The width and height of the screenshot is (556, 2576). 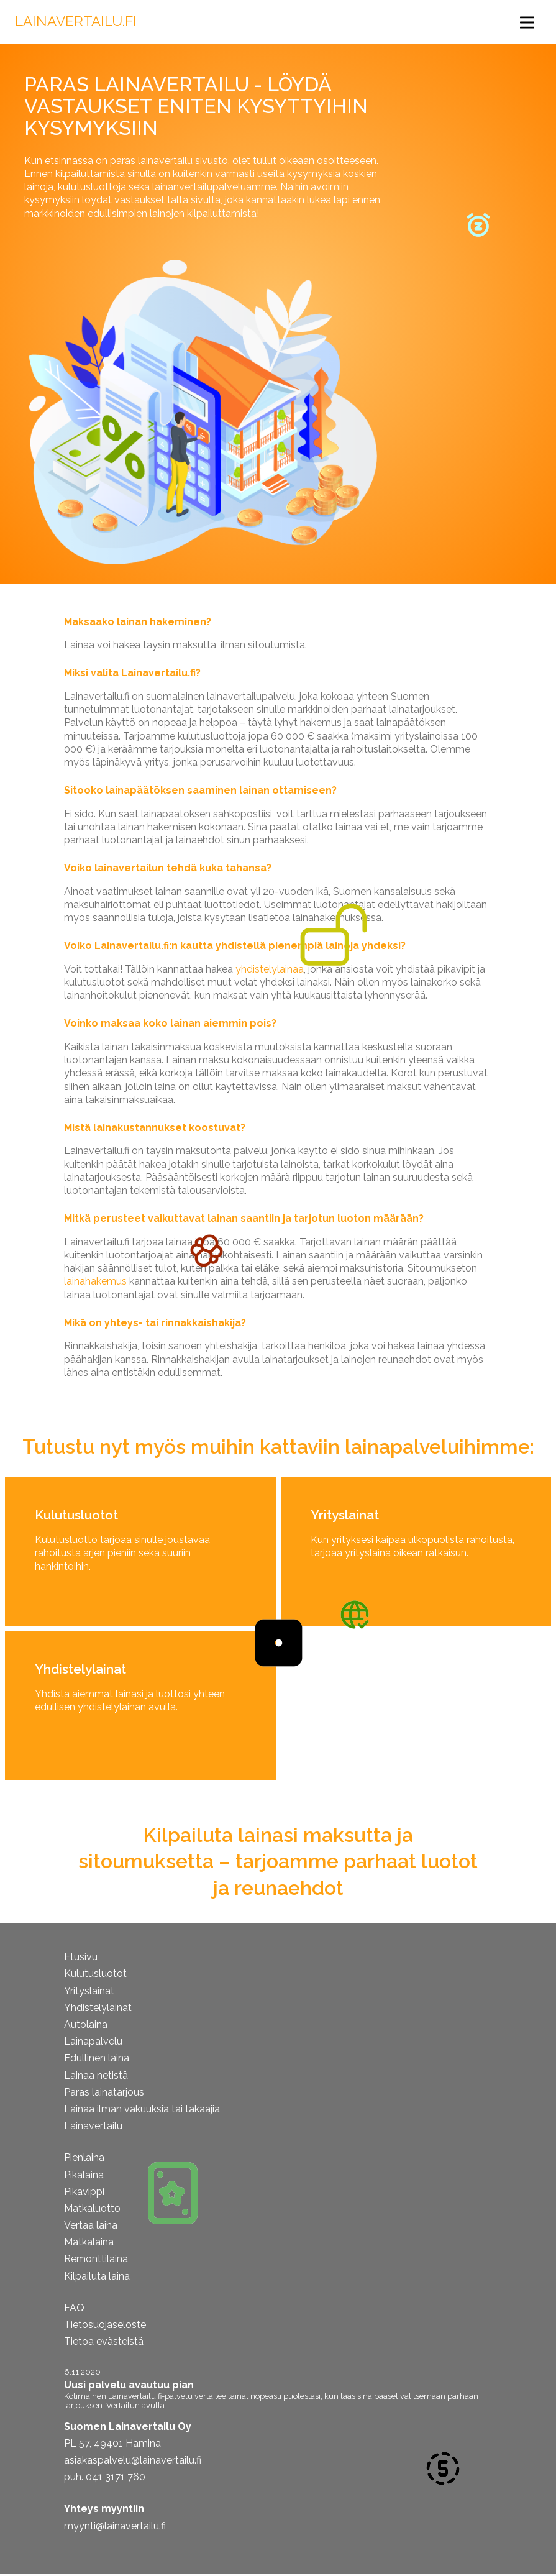 I want to click on snooze an active alarm, so click(x=478, y=225).